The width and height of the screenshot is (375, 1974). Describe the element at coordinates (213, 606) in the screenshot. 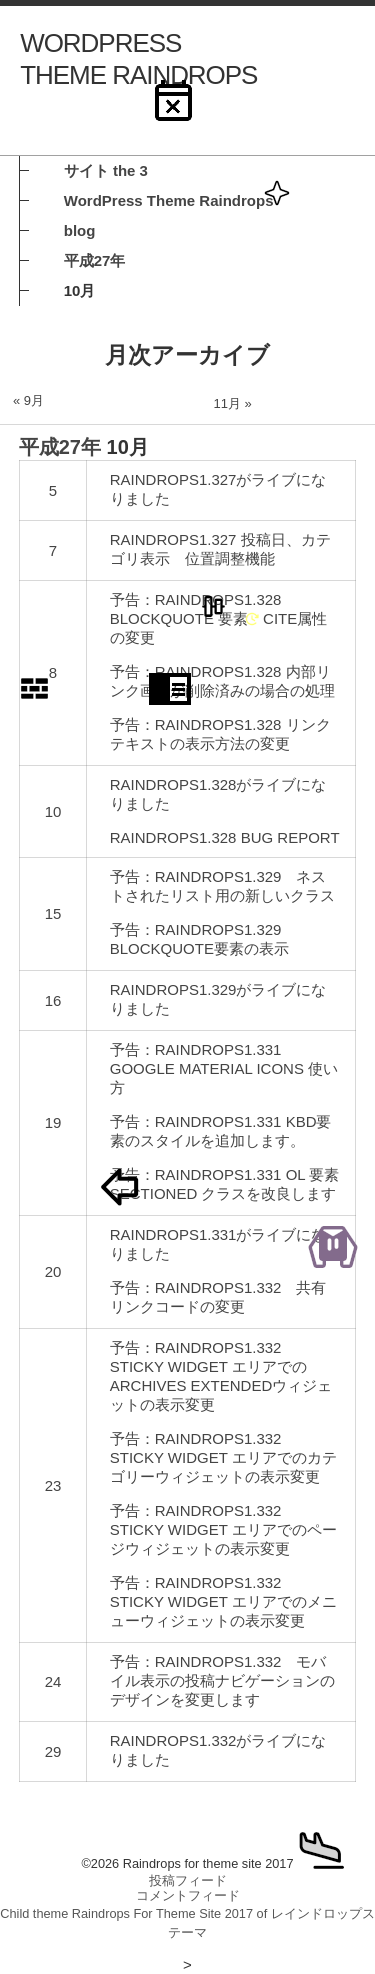

I see `align objects to vertical center` at that location.